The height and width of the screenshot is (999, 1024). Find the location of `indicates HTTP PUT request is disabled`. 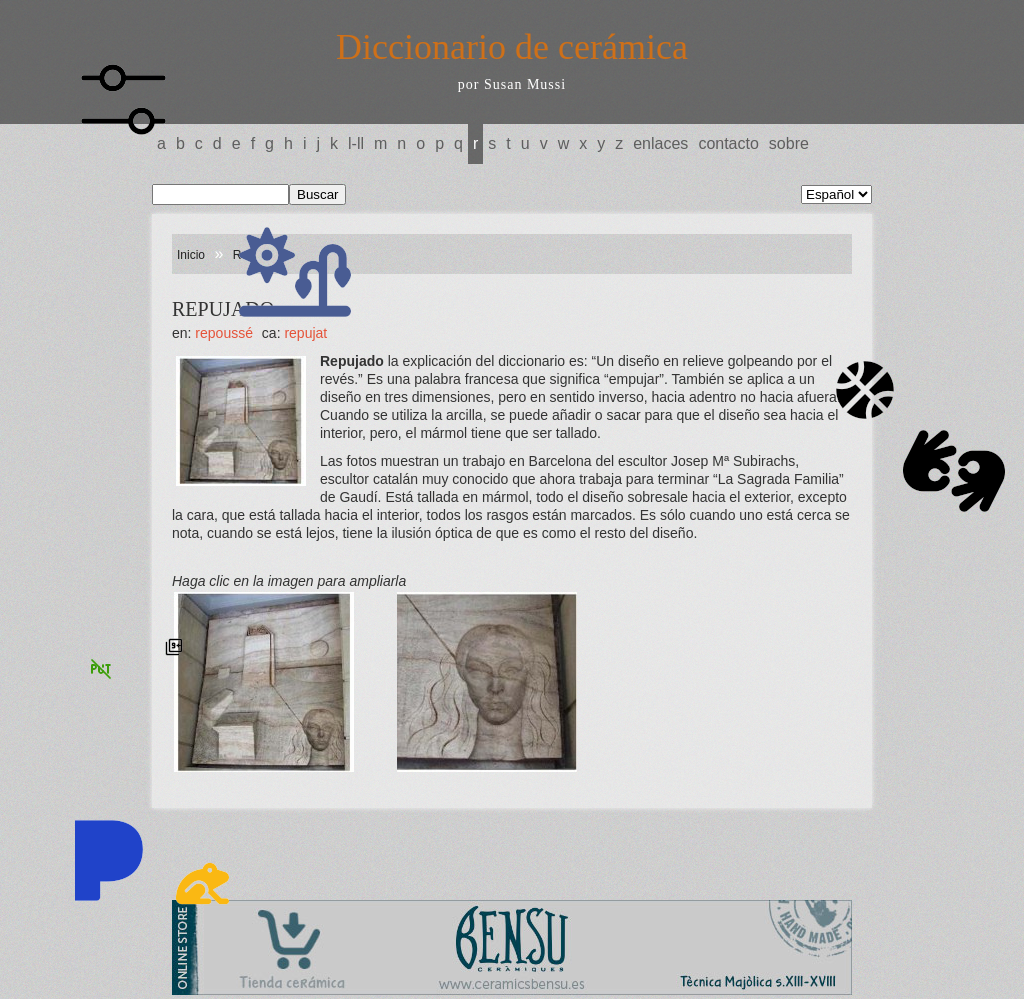

indicates HTTP PUT request is disabled is located at coordinates (101, 669).